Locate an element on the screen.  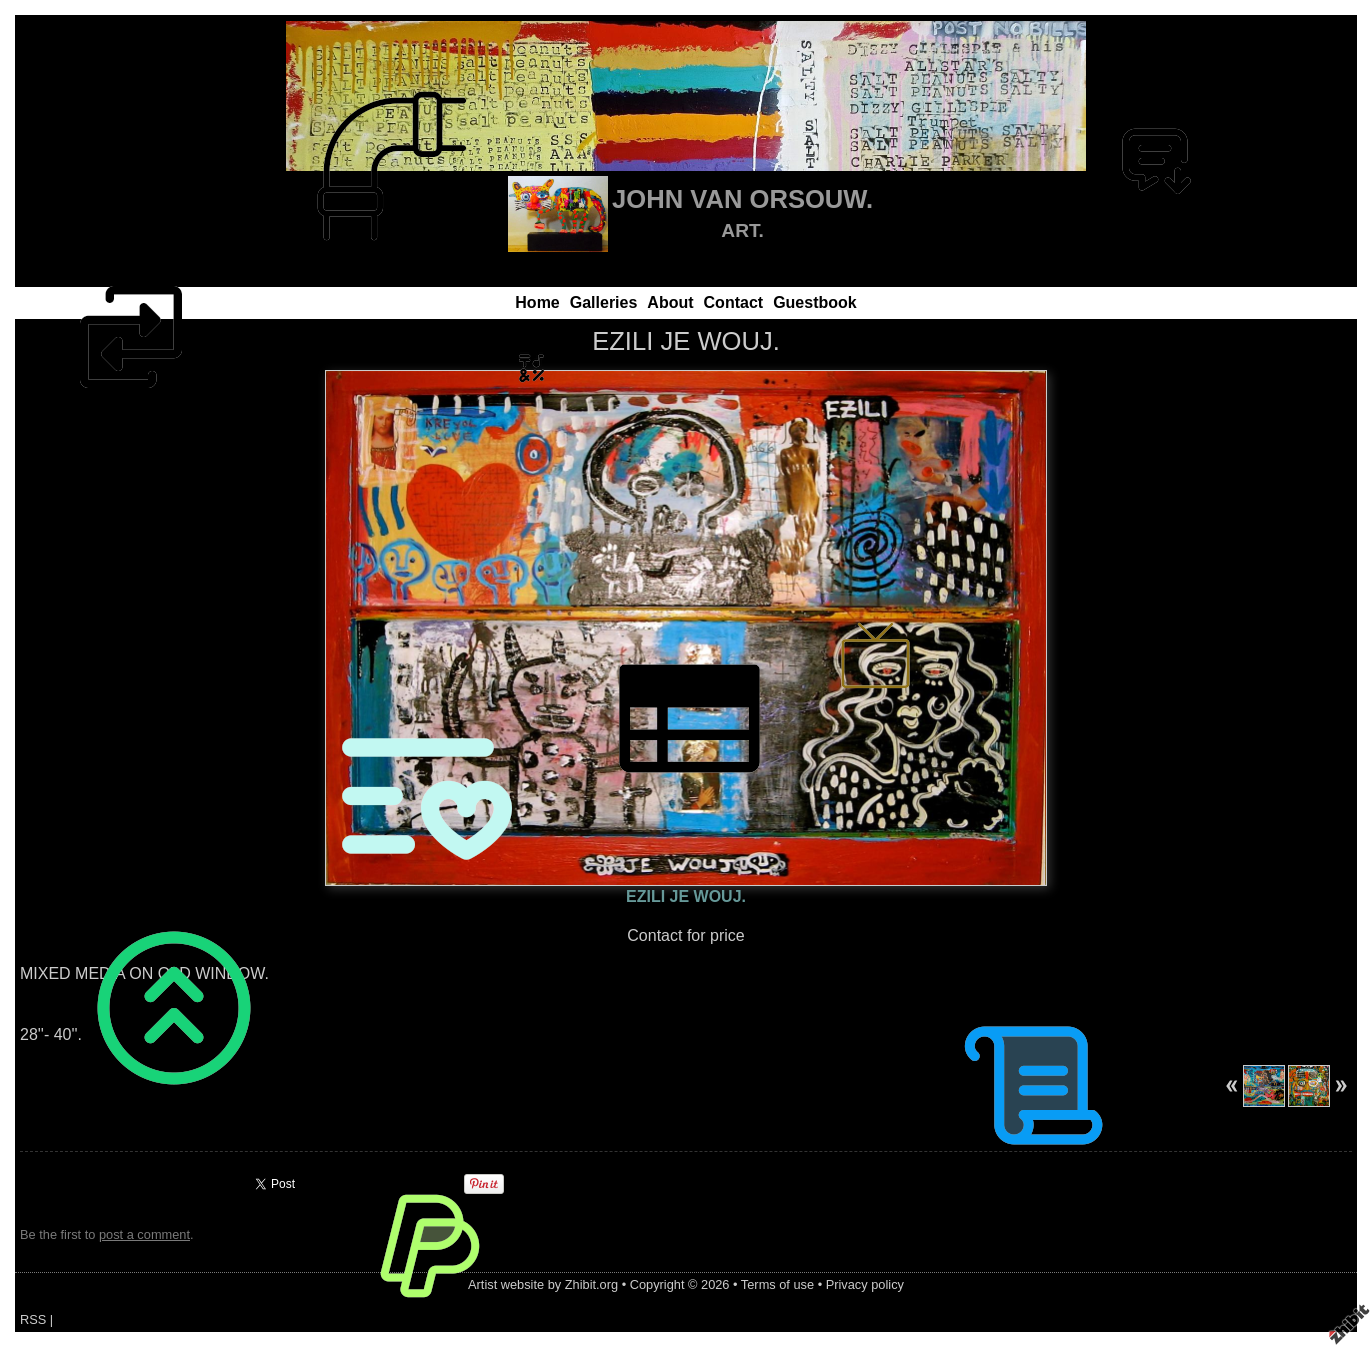
scroll to top of page is located at coordinates (174, 1008).